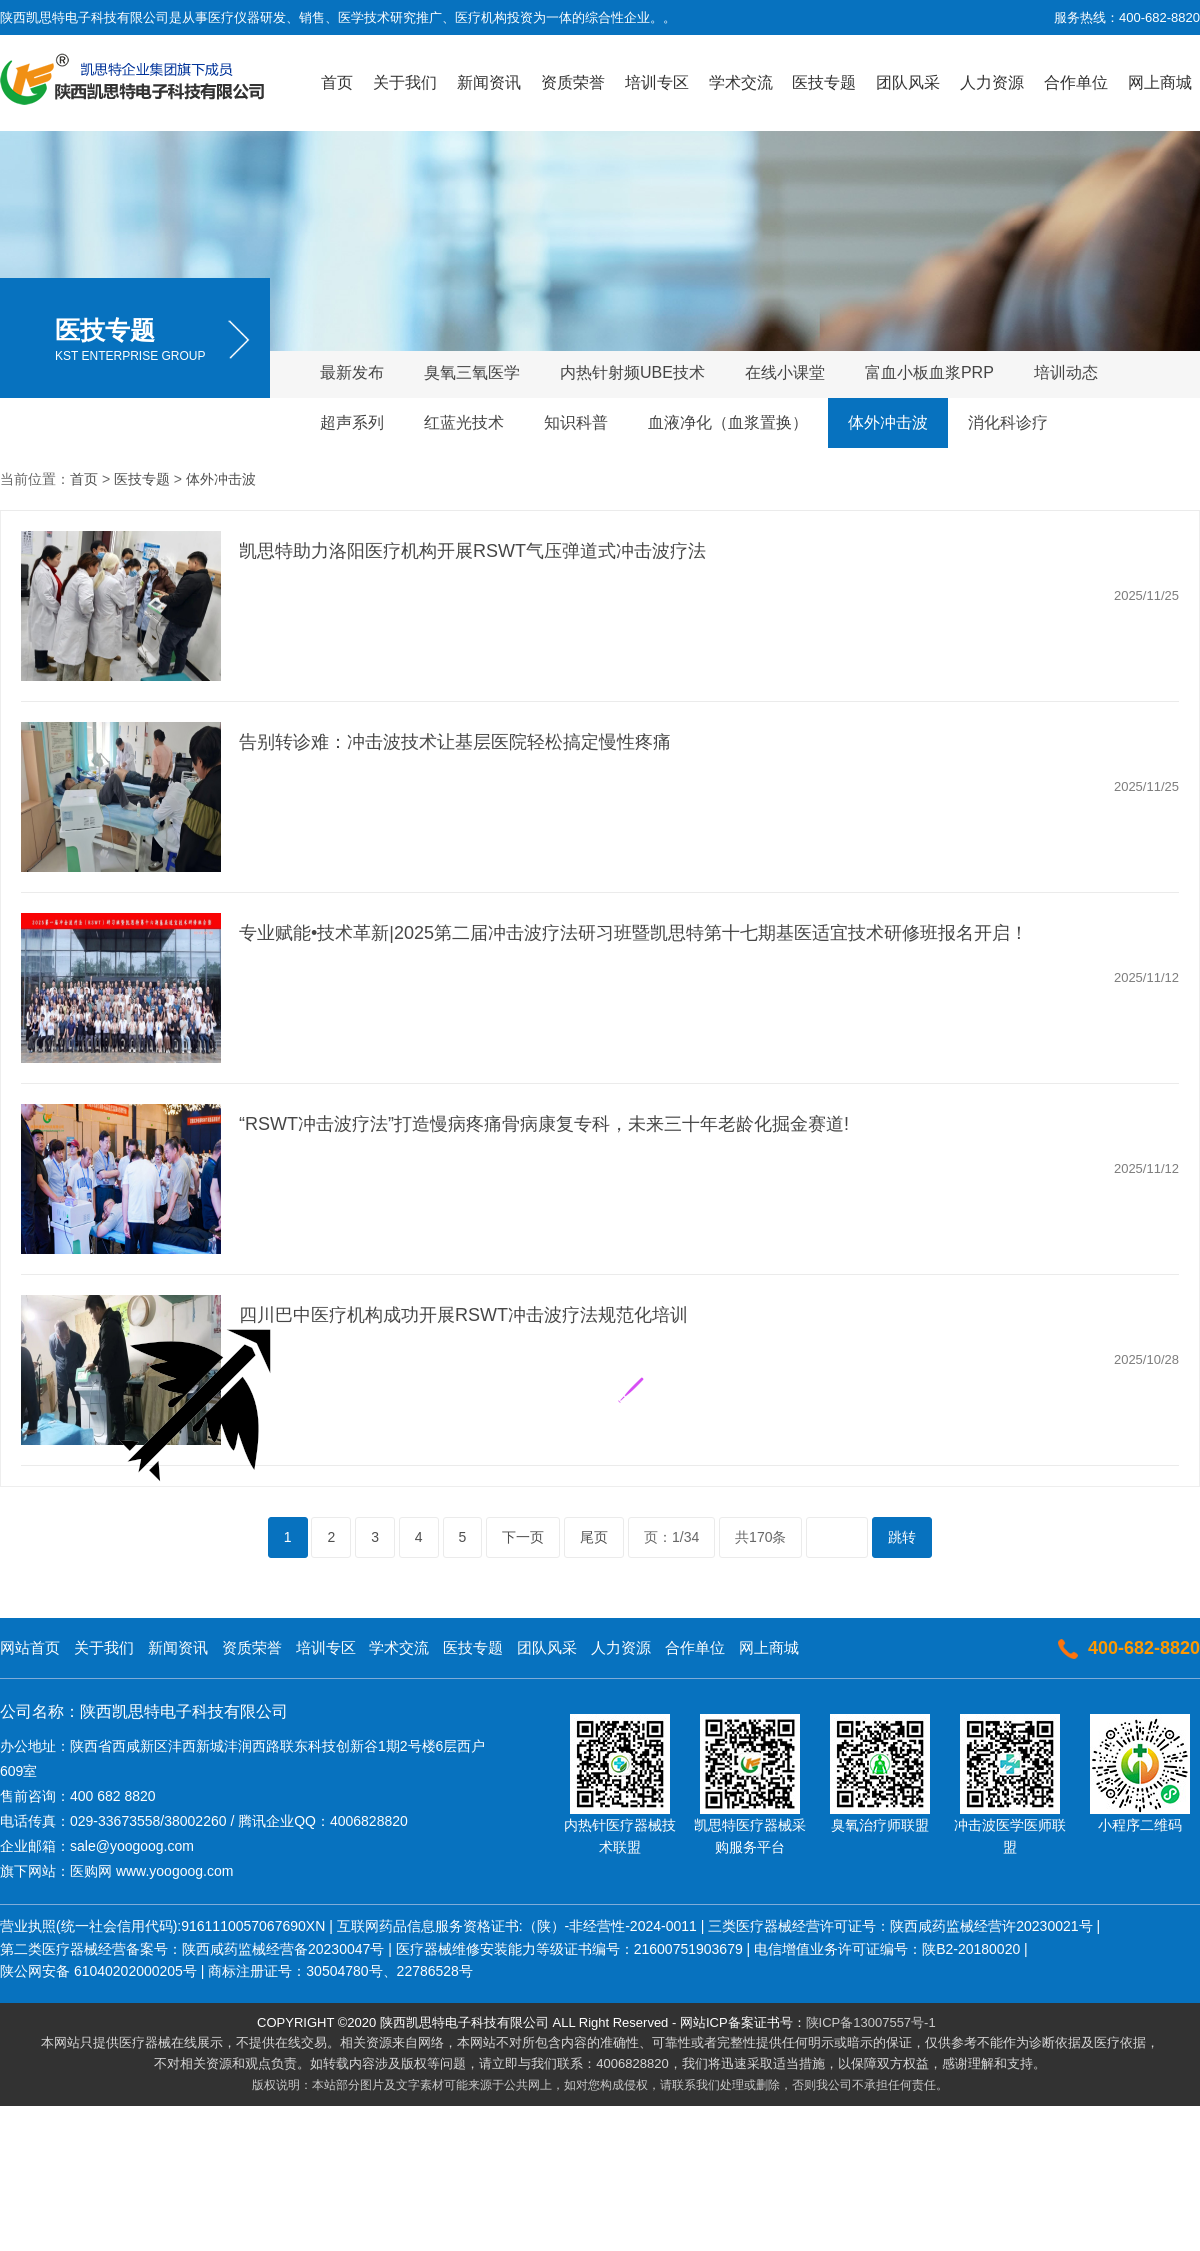 The image size is (1200, 2251). I want to click on indicates a ranged weapon or archery skill, so click(194, 1405).